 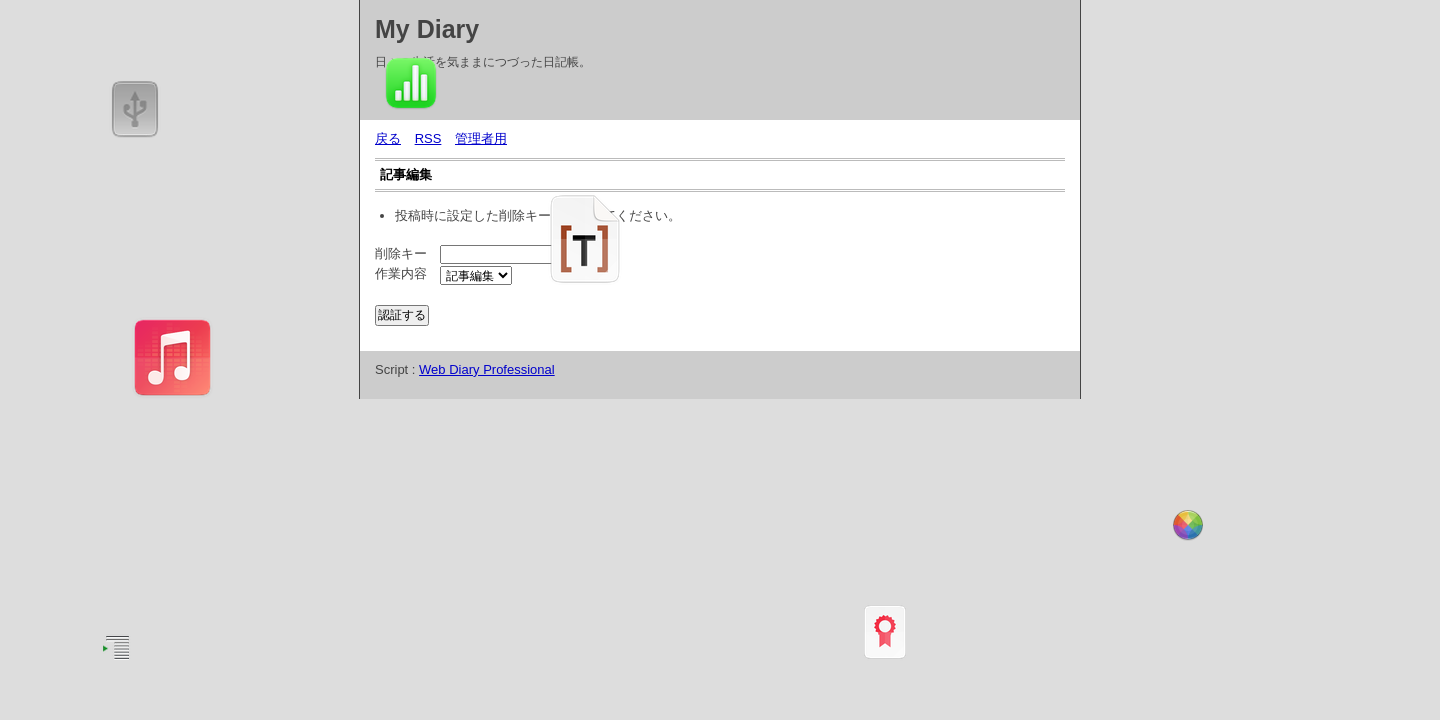 What do you see at coordinates (116, 647) in the screenshot?
I see `increase text indentation` at bounding box center [116, 647].